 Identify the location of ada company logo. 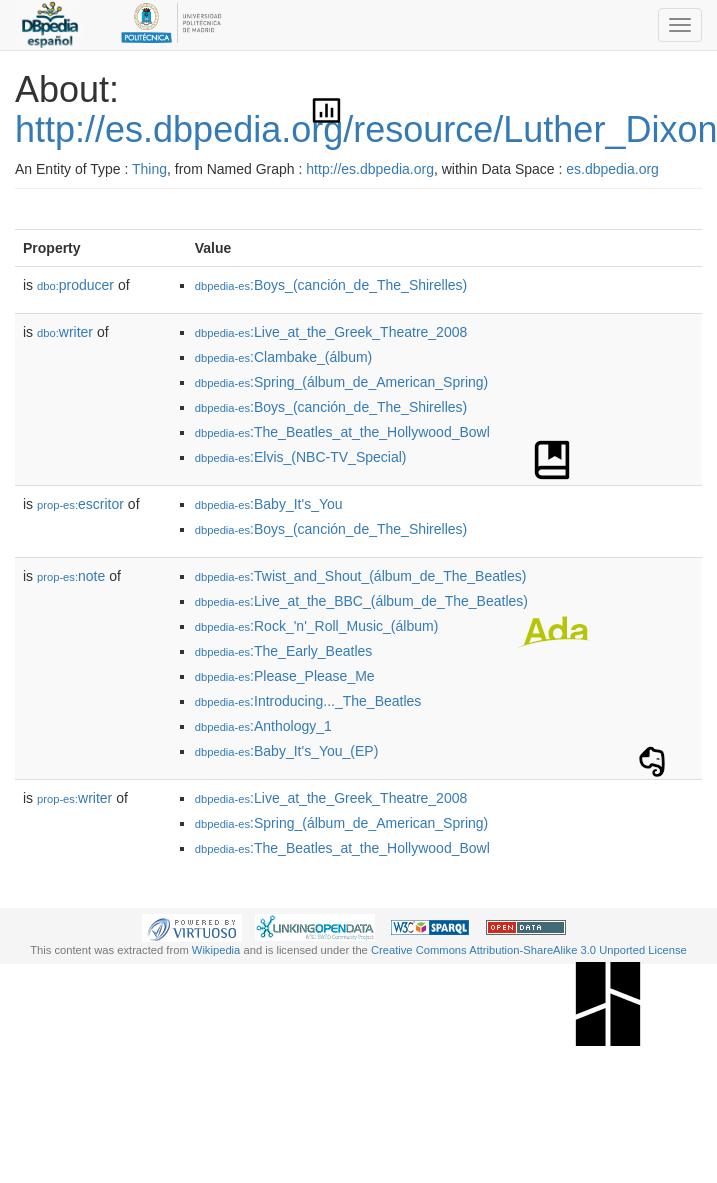
(553, 632).